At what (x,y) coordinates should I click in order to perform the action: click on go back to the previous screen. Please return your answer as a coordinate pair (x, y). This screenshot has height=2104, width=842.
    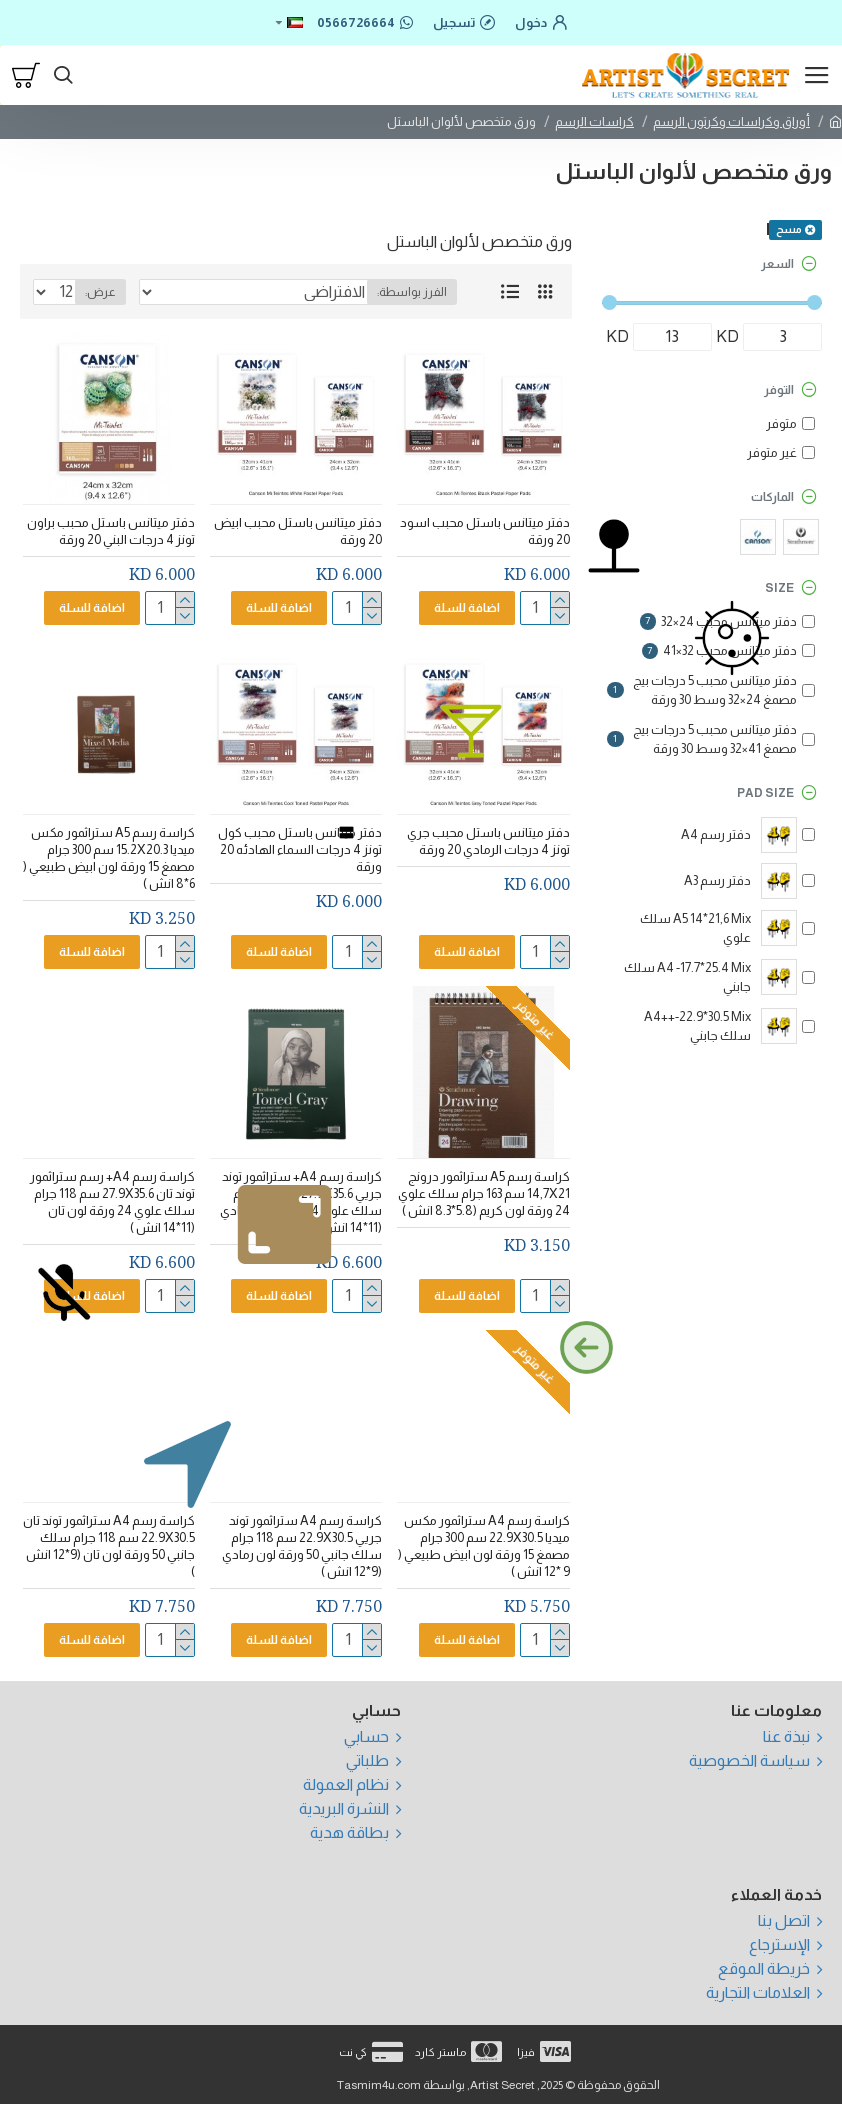
    Looking at the image, I should click on (586, 1347).